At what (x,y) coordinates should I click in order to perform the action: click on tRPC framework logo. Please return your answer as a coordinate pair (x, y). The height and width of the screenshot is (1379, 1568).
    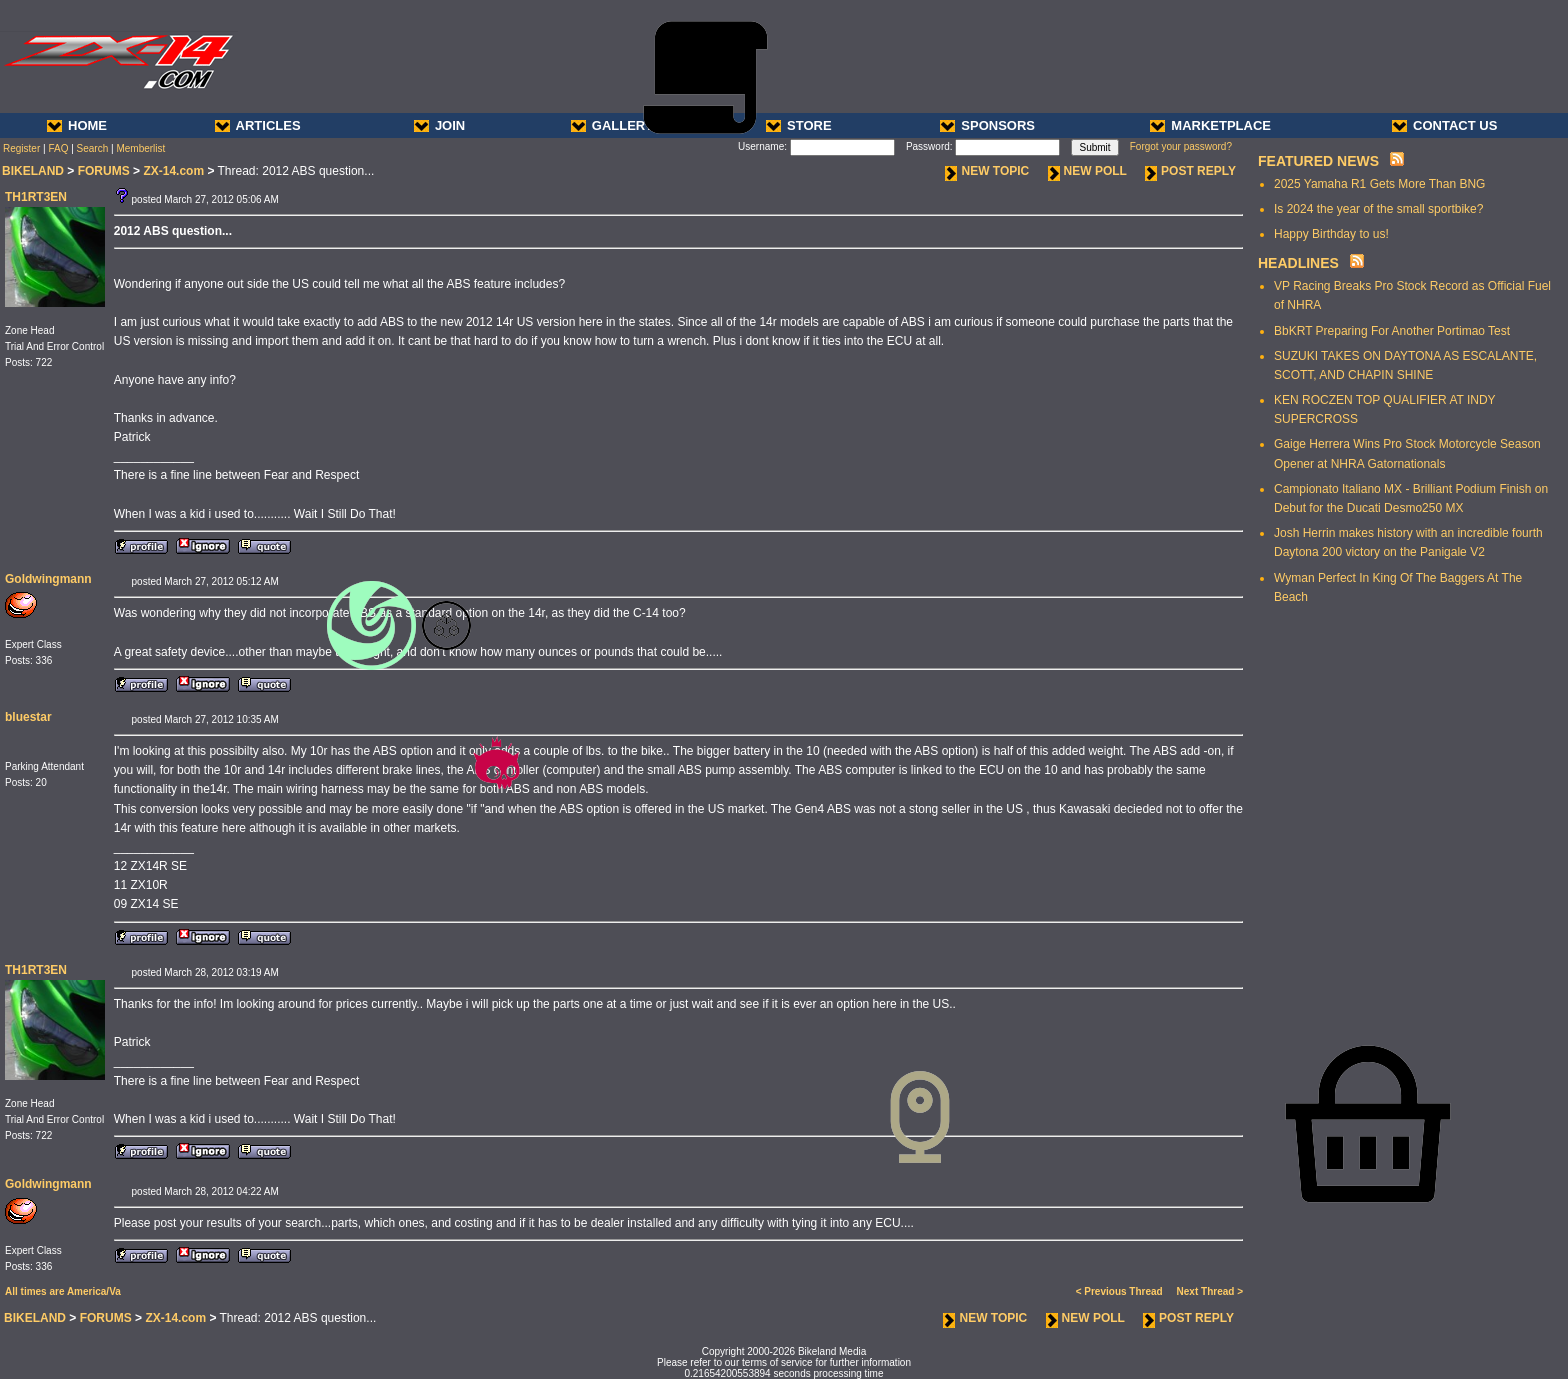
    Looking at the image, I should click on (446, 625).